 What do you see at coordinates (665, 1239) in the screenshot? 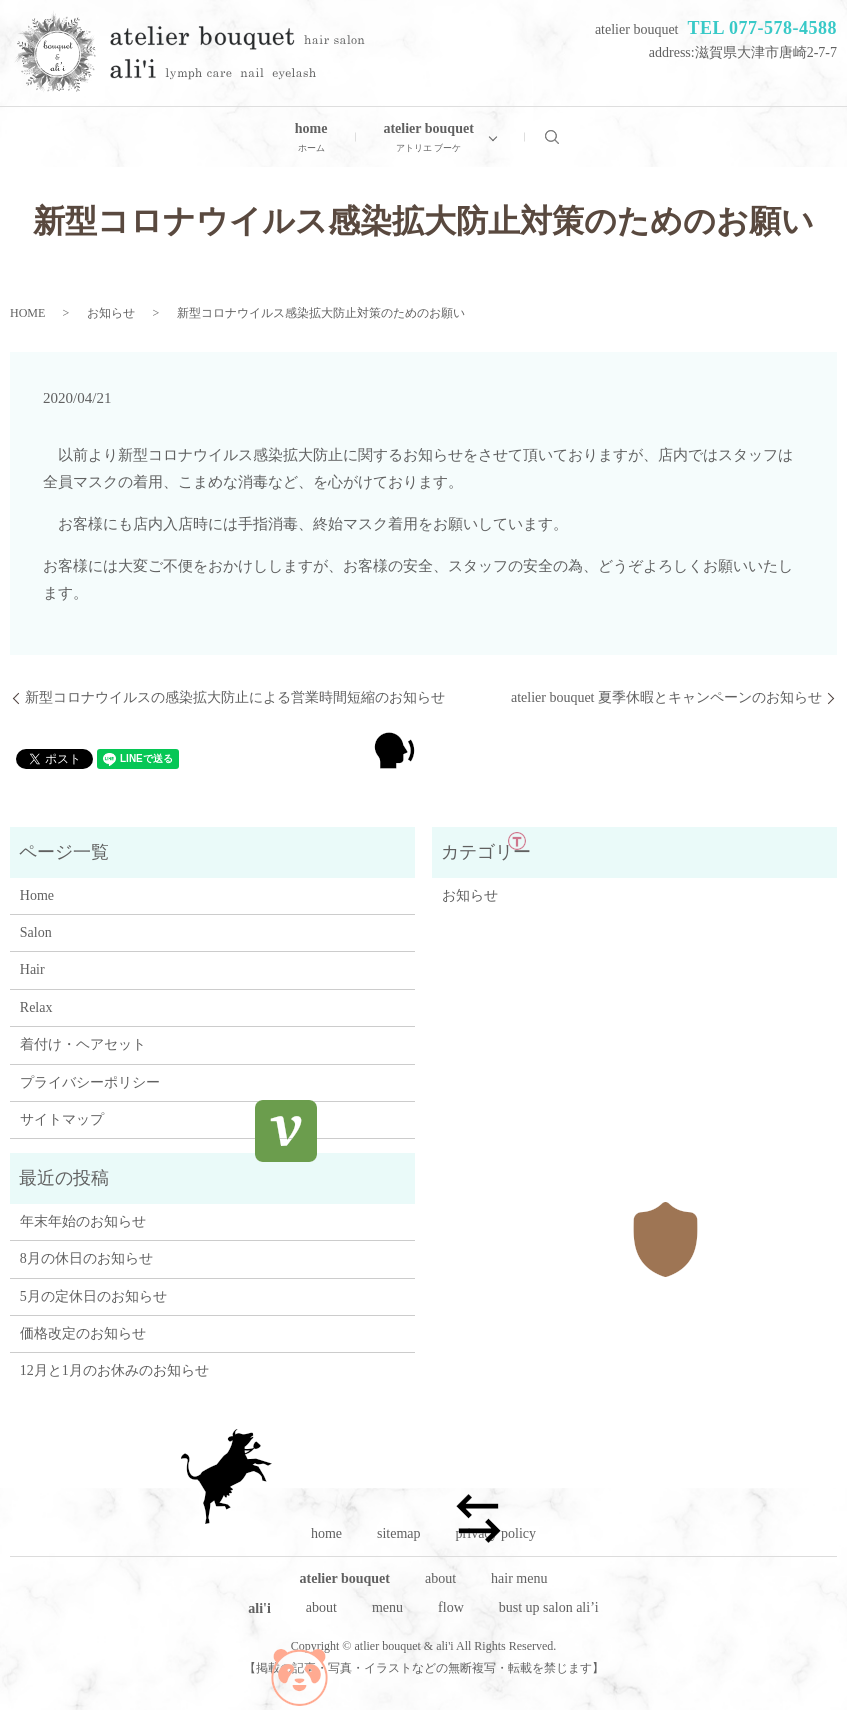
I see `open NextDNS settings` at bounding box center [665, 1239].